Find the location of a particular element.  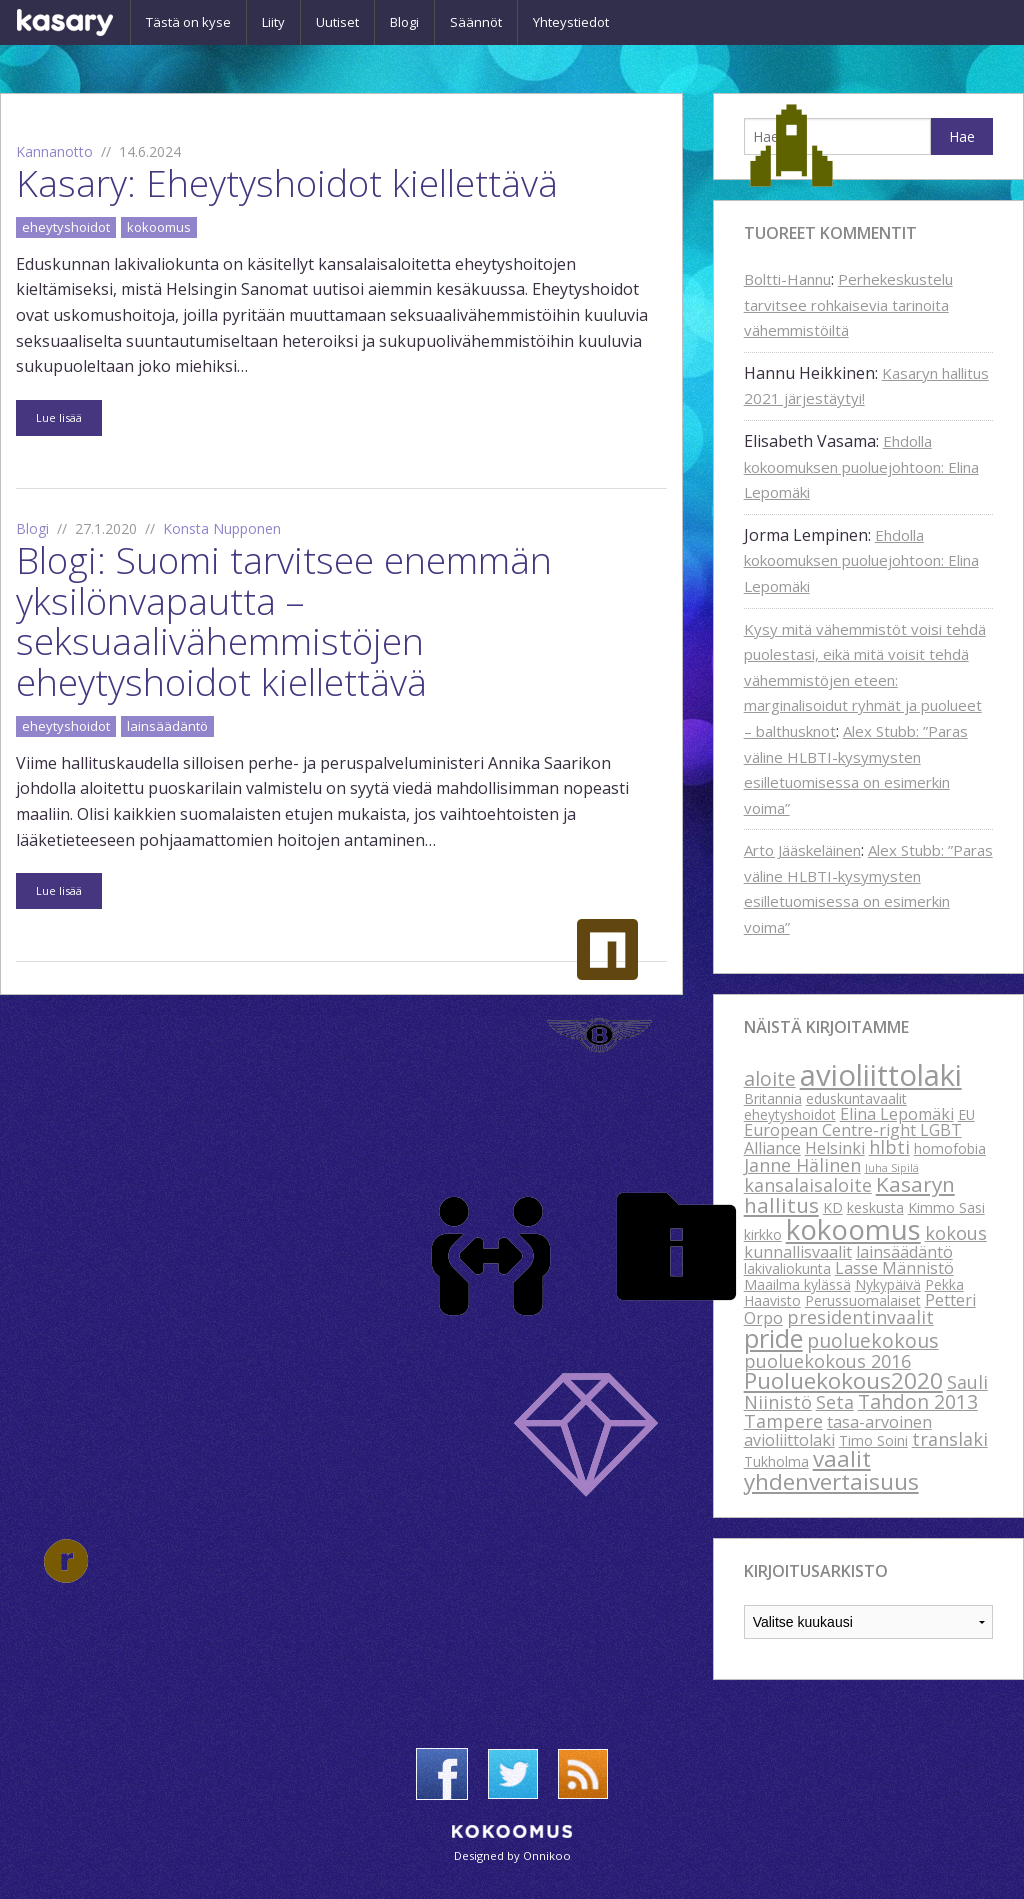

indicates social distancing or maintaining space between people is located at coordinates (491, 1256).